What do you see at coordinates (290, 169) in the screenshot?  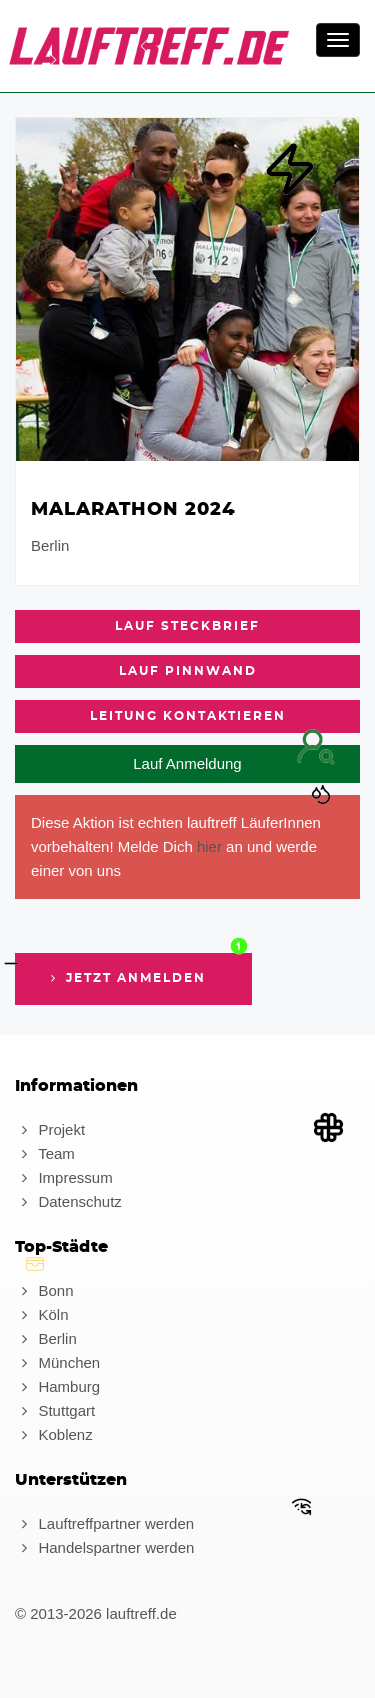 I see `indicates a quick action or instant feature` at bounding box center [290, 169].